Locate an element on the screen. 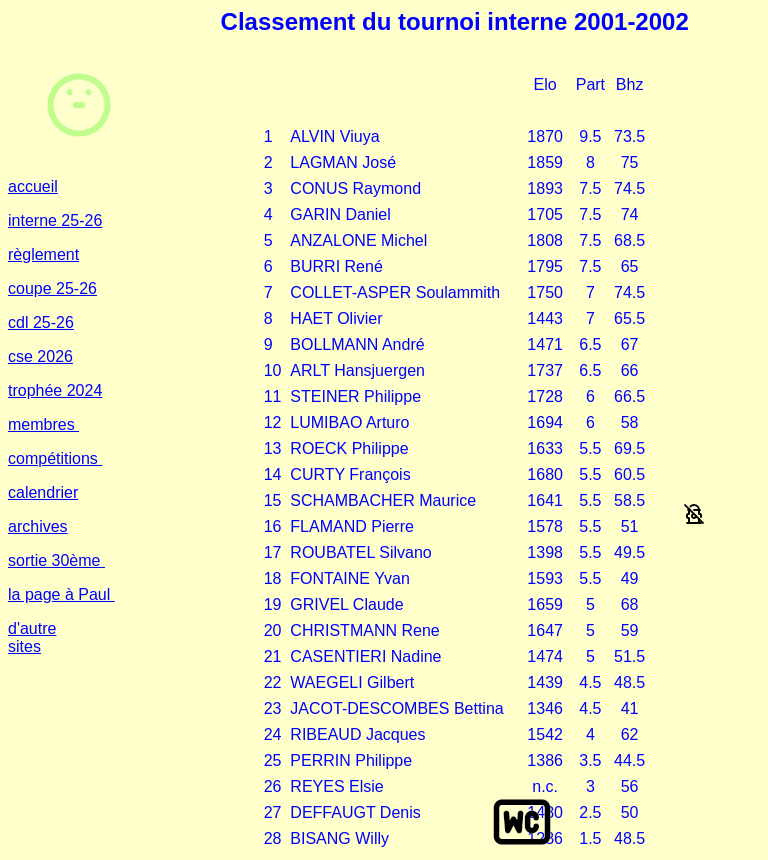 Image resolution: width=768 pixels, height=860 pixels. fire hydrant unavailable or out of service is located at coordinates (694, 514).